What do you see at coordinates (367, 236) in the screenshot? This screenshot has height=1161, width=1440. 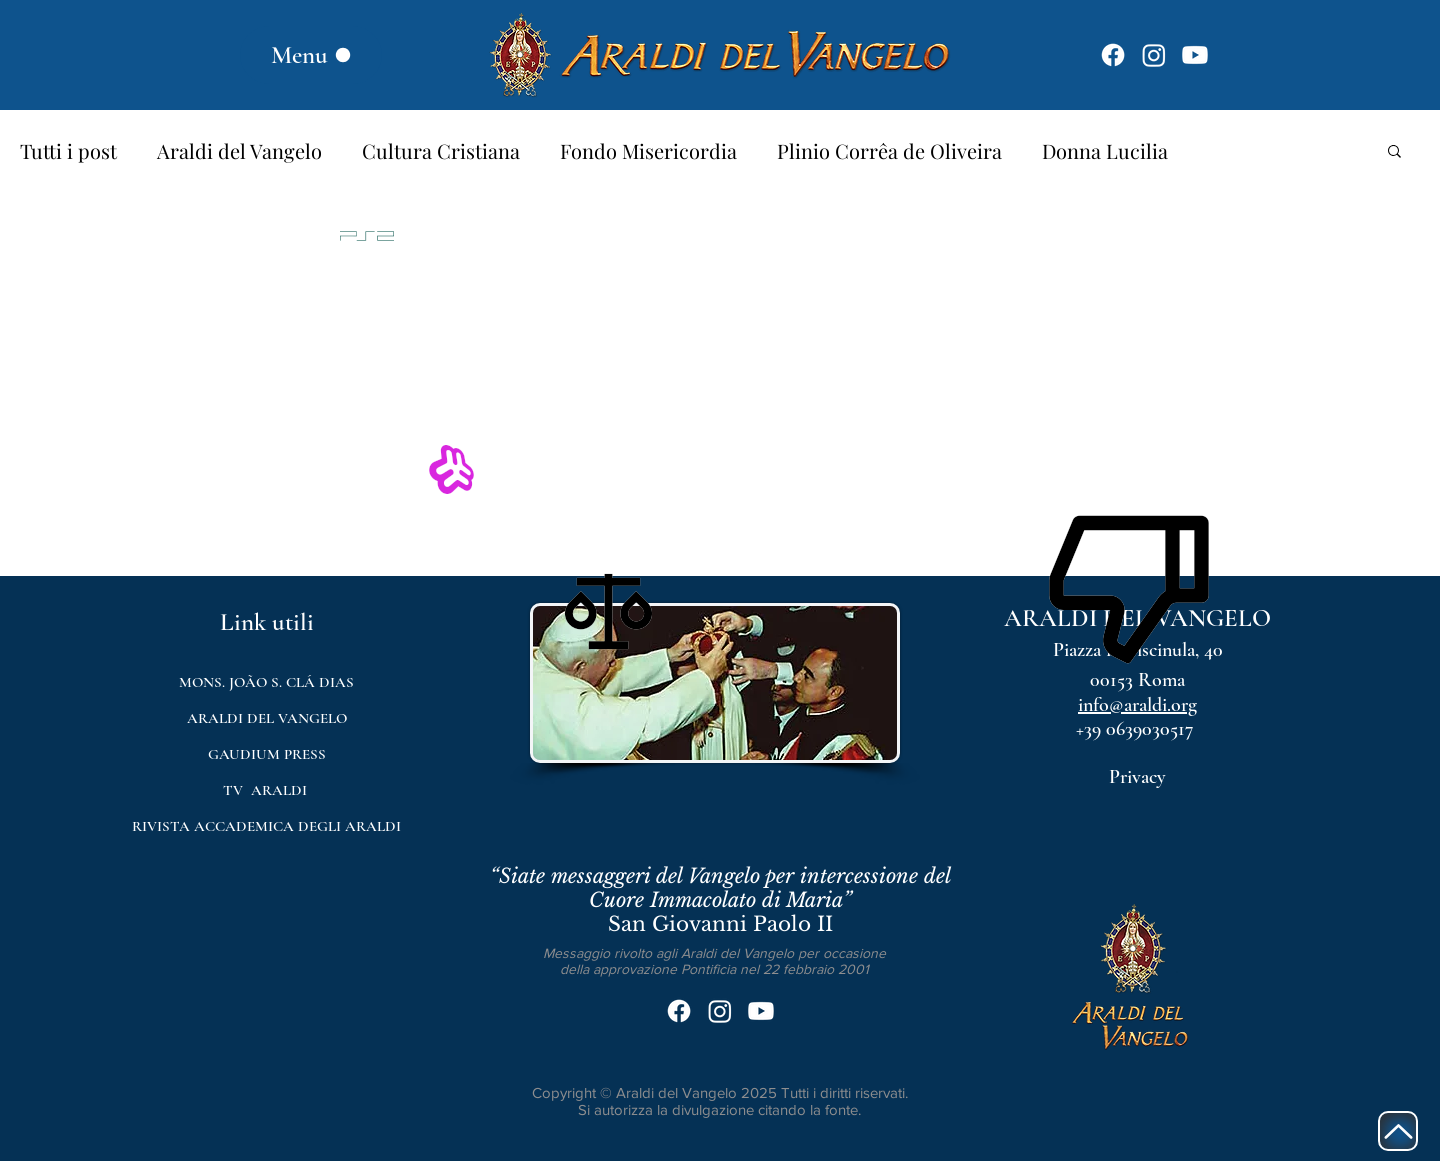 I see `playstation 2 brand logo` at bounding box center [367, 236].